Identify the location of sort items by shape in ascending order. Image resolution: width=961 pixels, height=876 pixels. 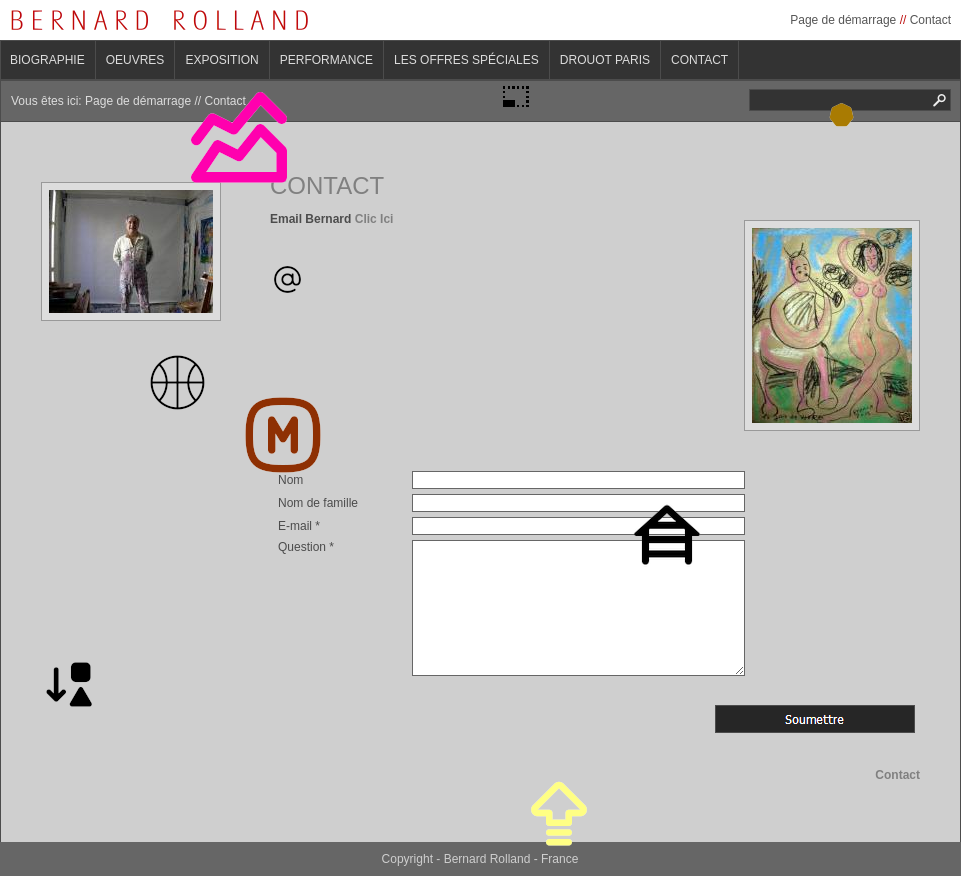
(68, 684).